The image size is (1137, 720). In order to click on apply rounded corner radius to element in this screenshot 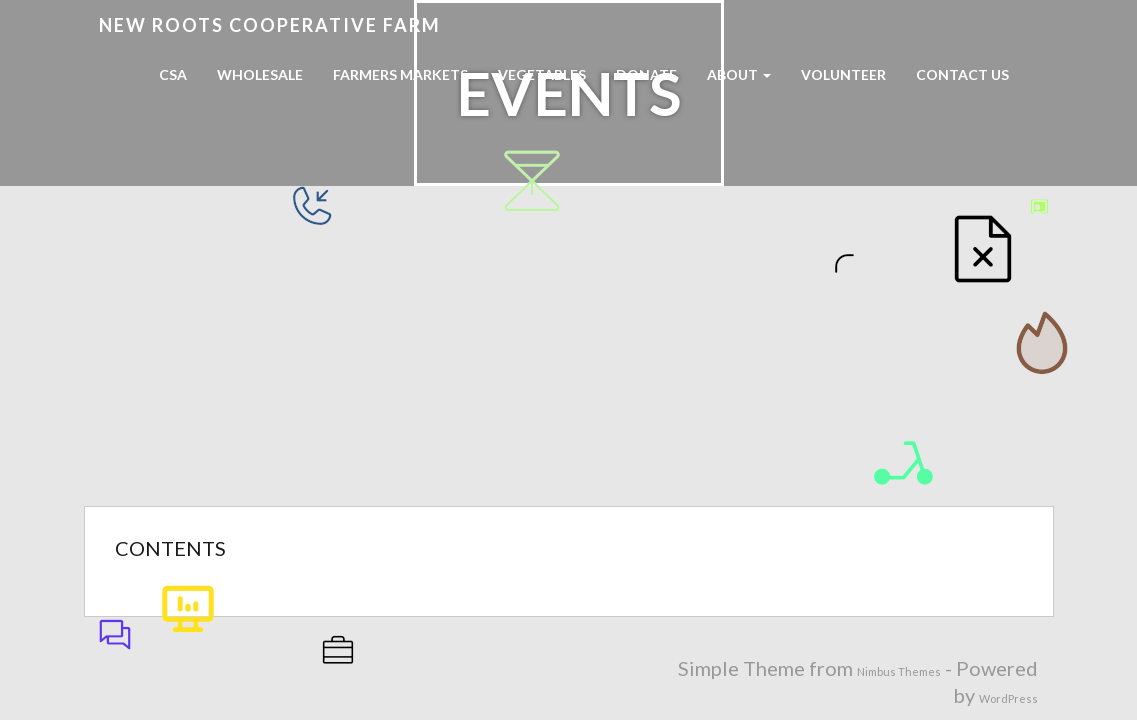, I will do `click(844, 263)`.